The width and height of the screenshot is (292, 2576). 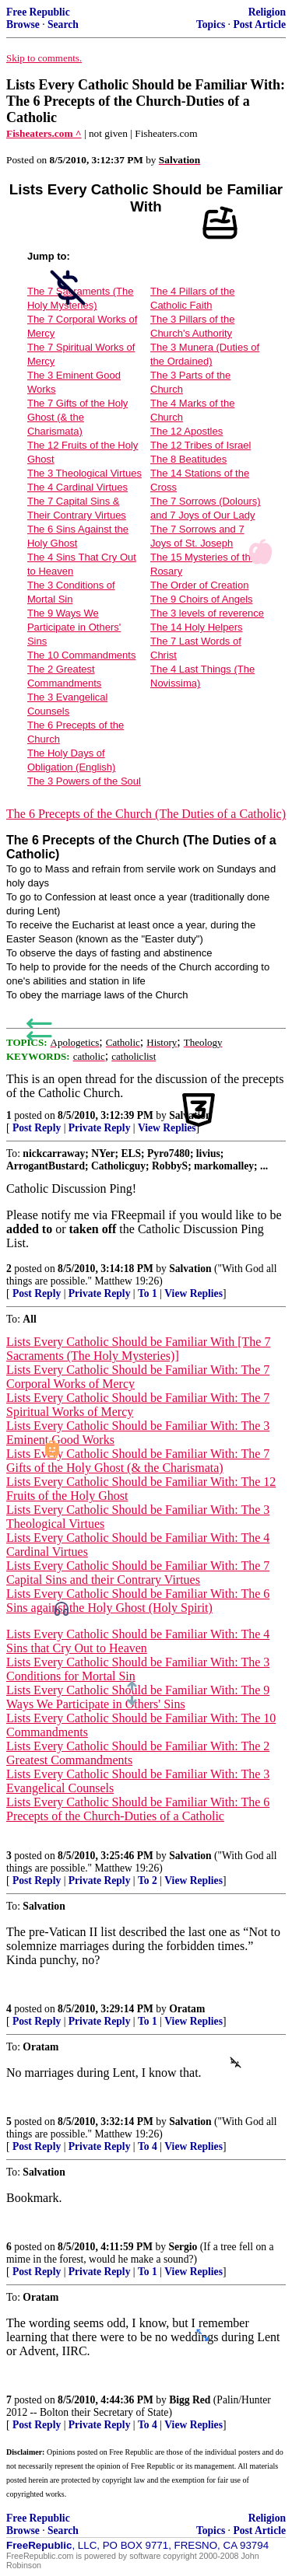 What do you see at coordinates (132, 1693) in the screenshot?
I see `drag to reorder items vertically` at bounding box center [132, 1693].